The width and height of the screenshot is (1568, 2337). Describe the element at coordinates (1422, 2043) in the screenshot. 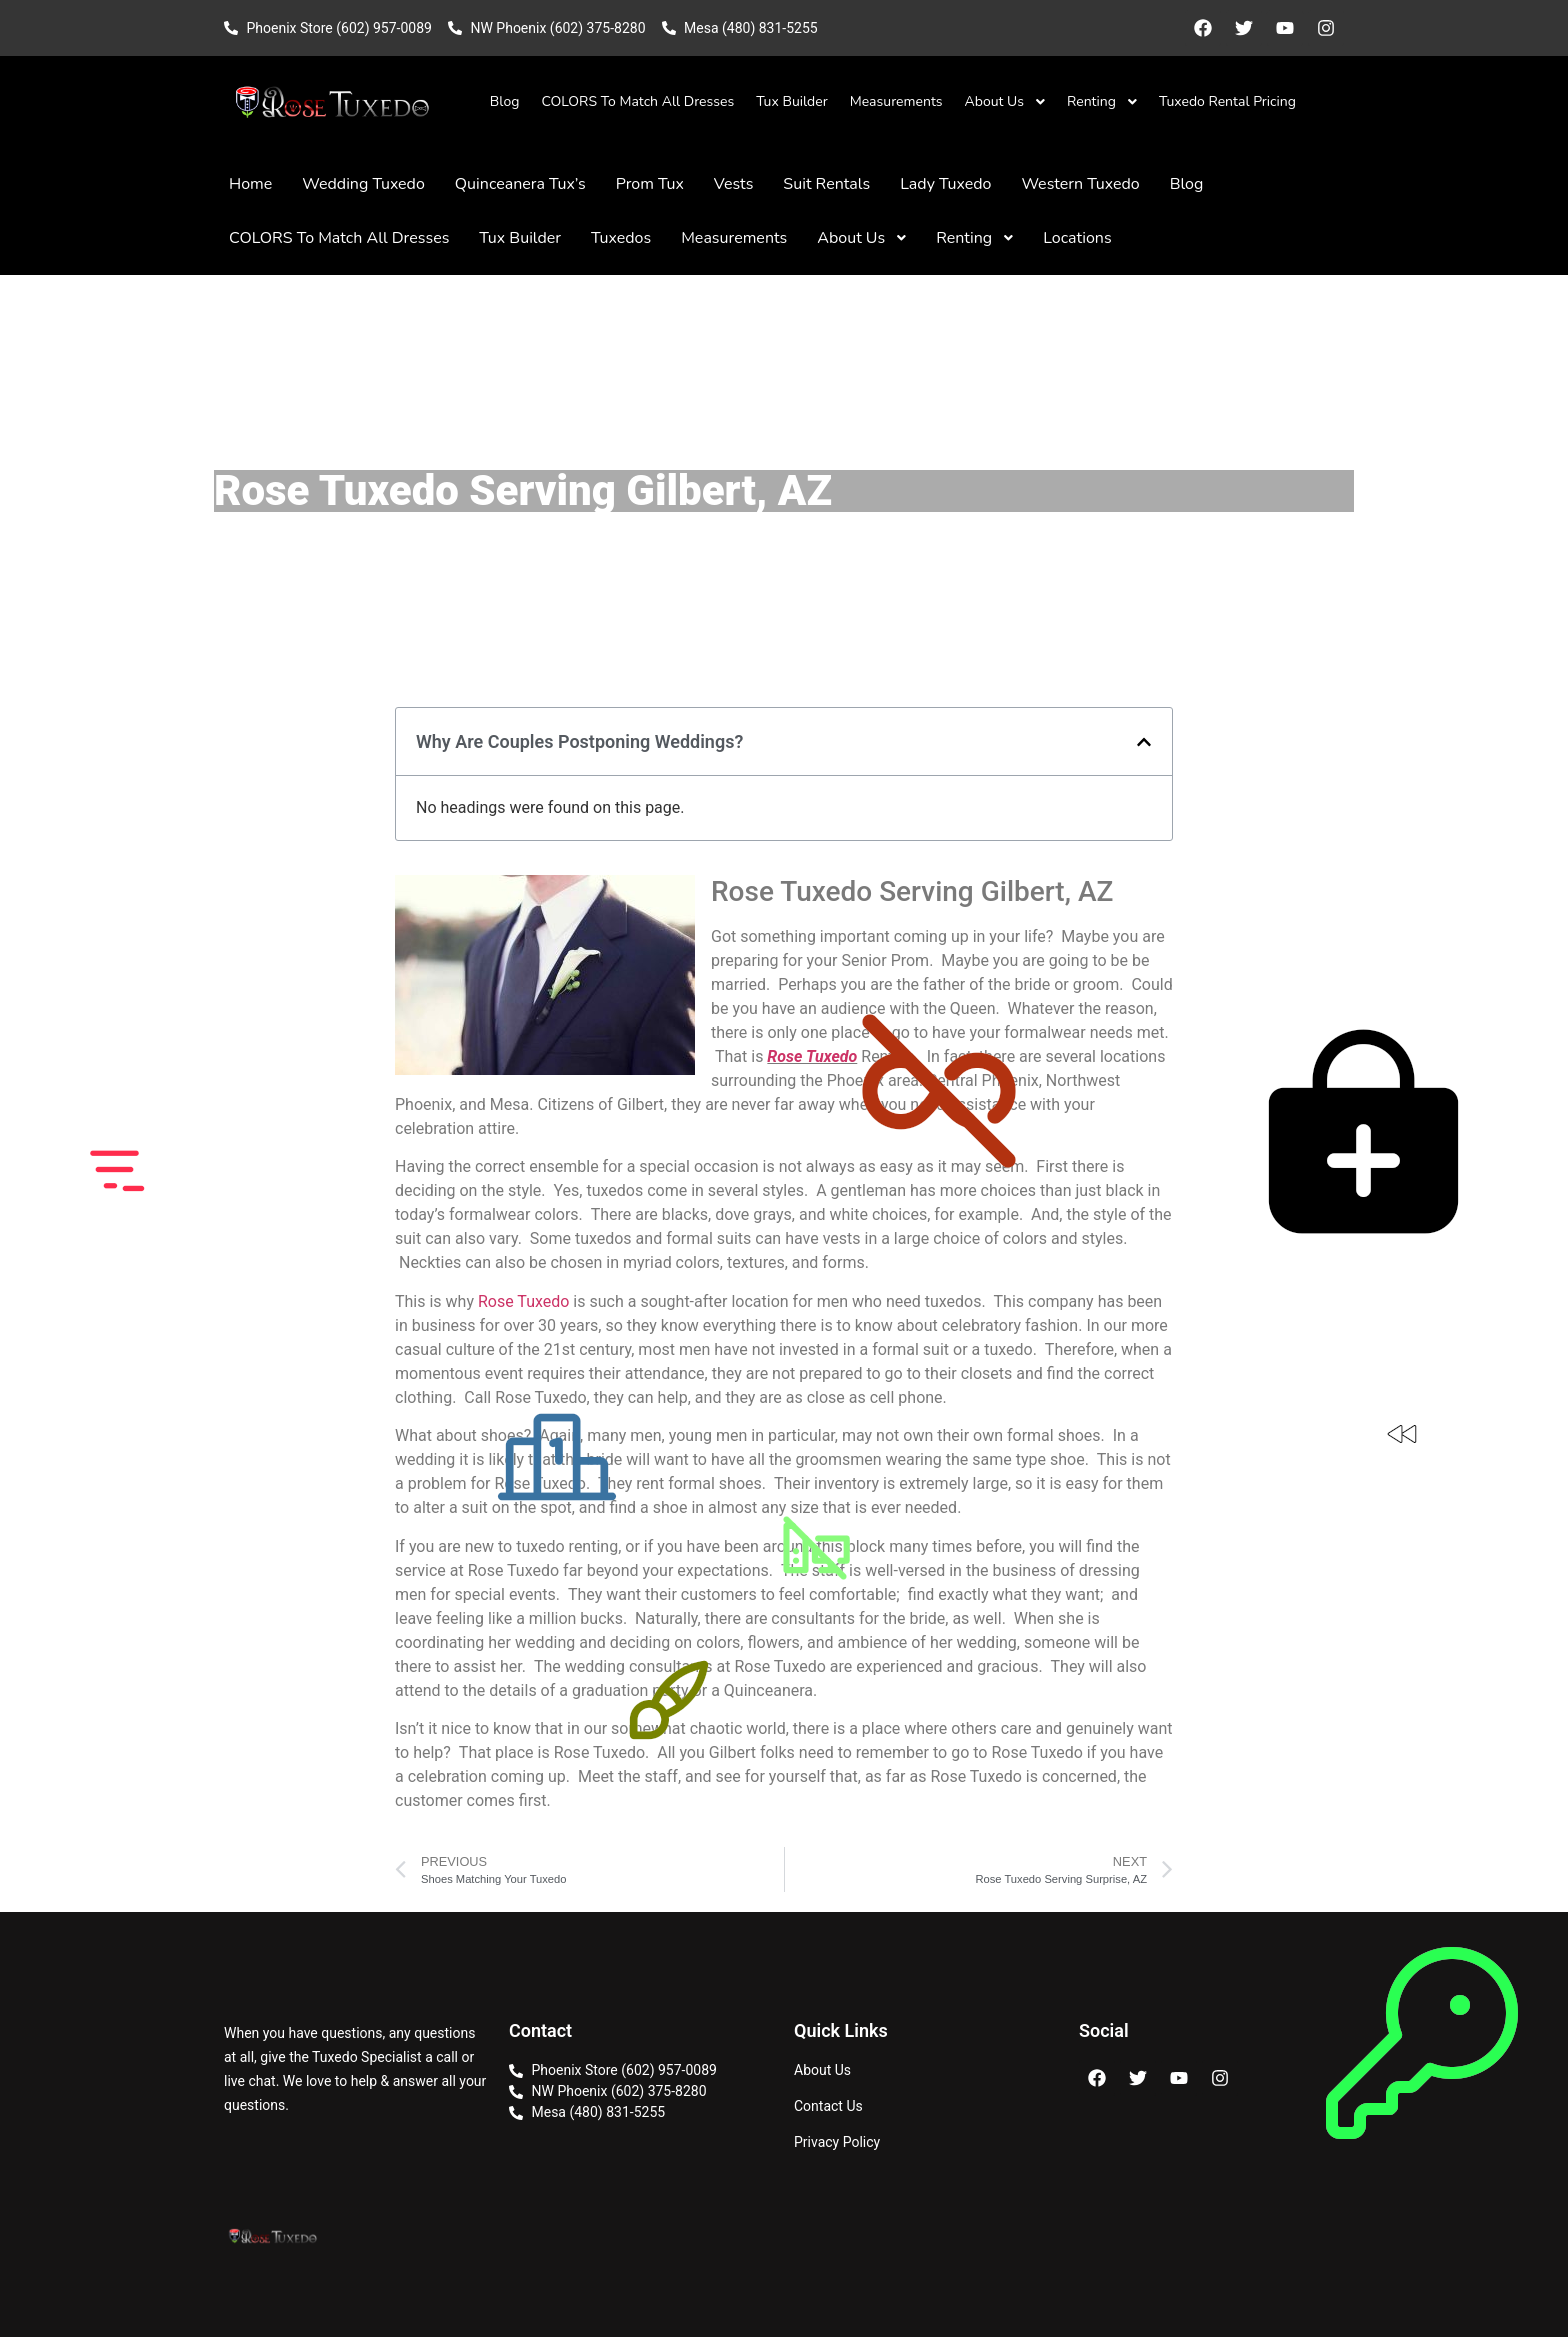

I see `access account security settings` at that location.